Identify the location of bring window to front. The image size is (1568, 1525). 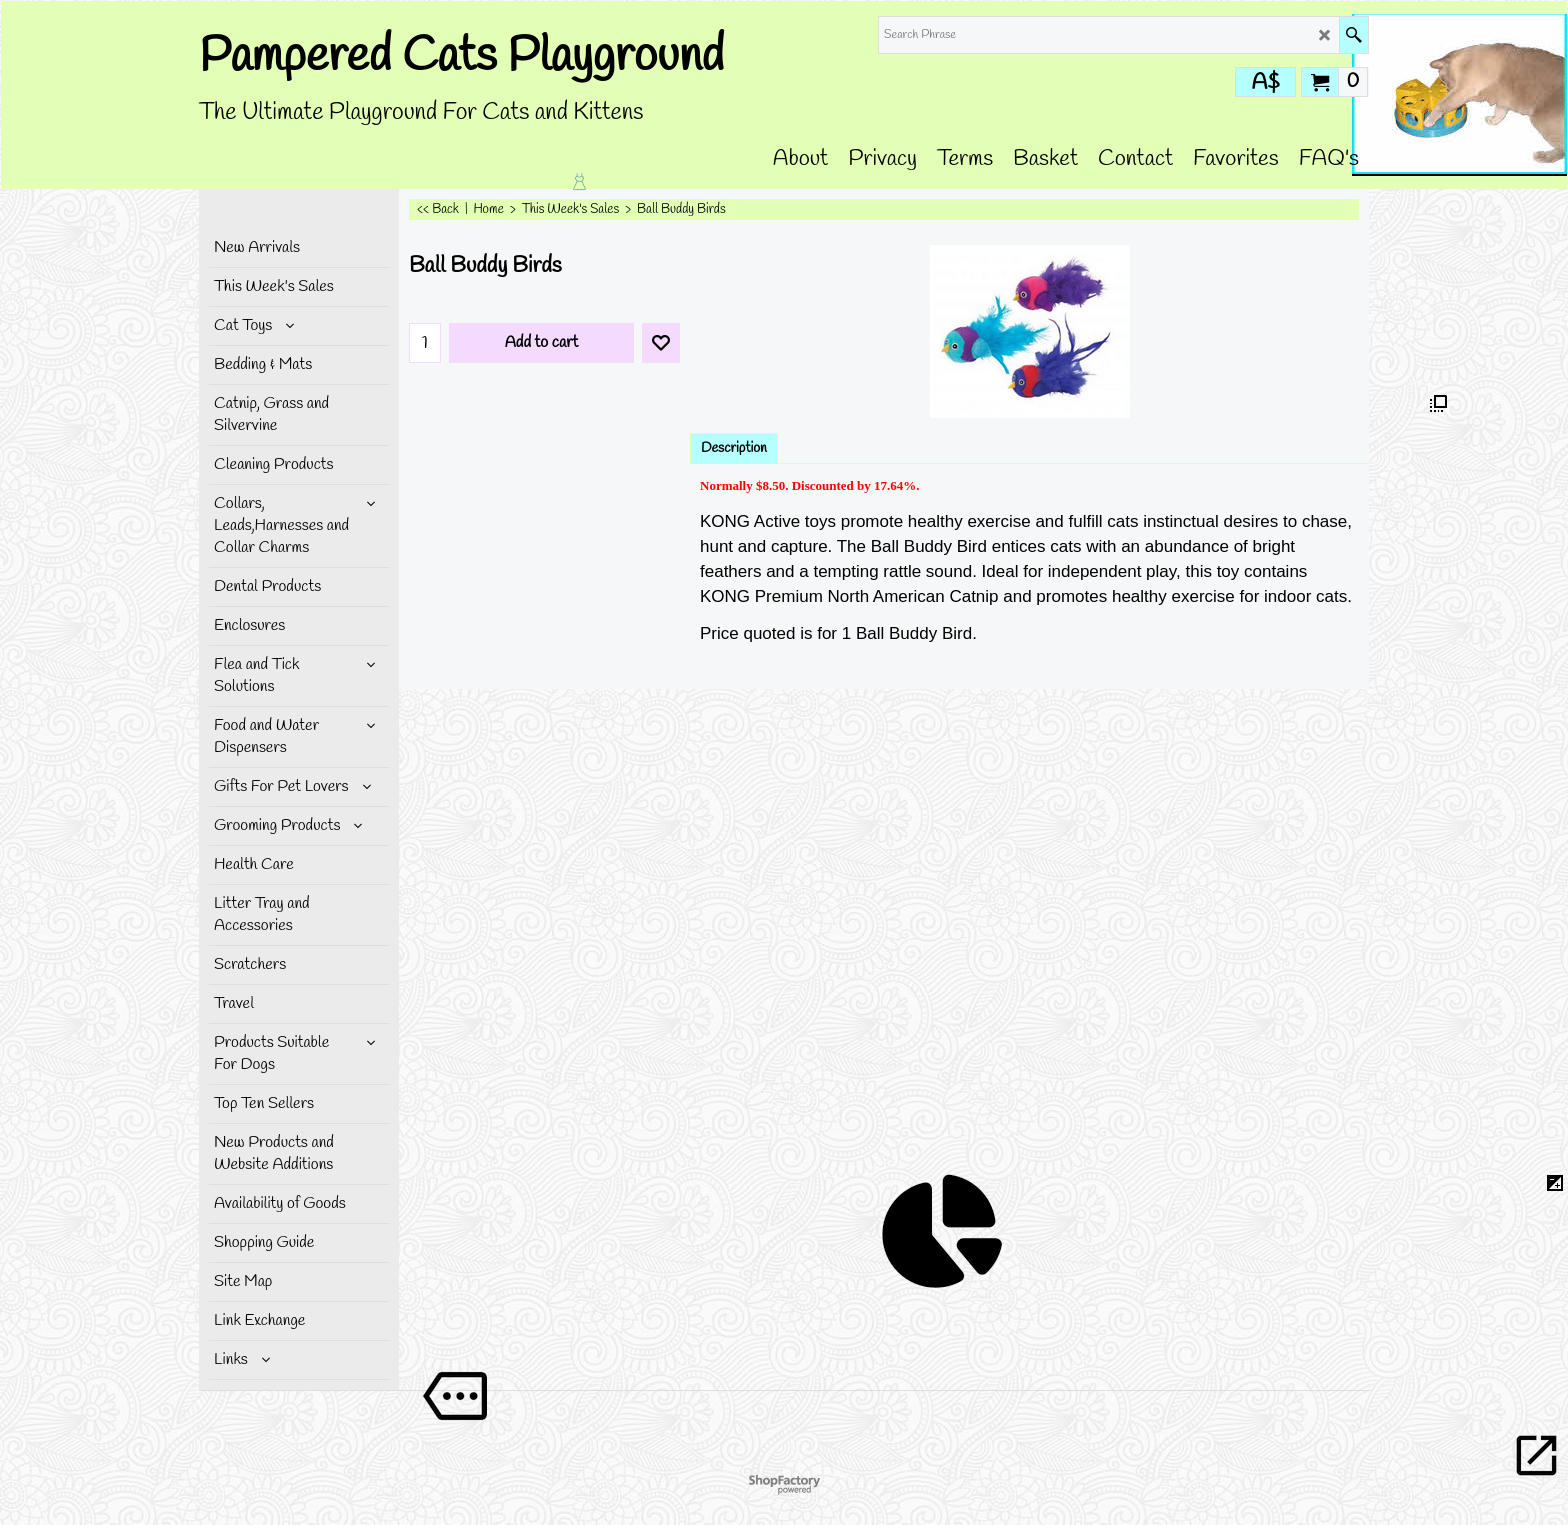
(1438, 403).